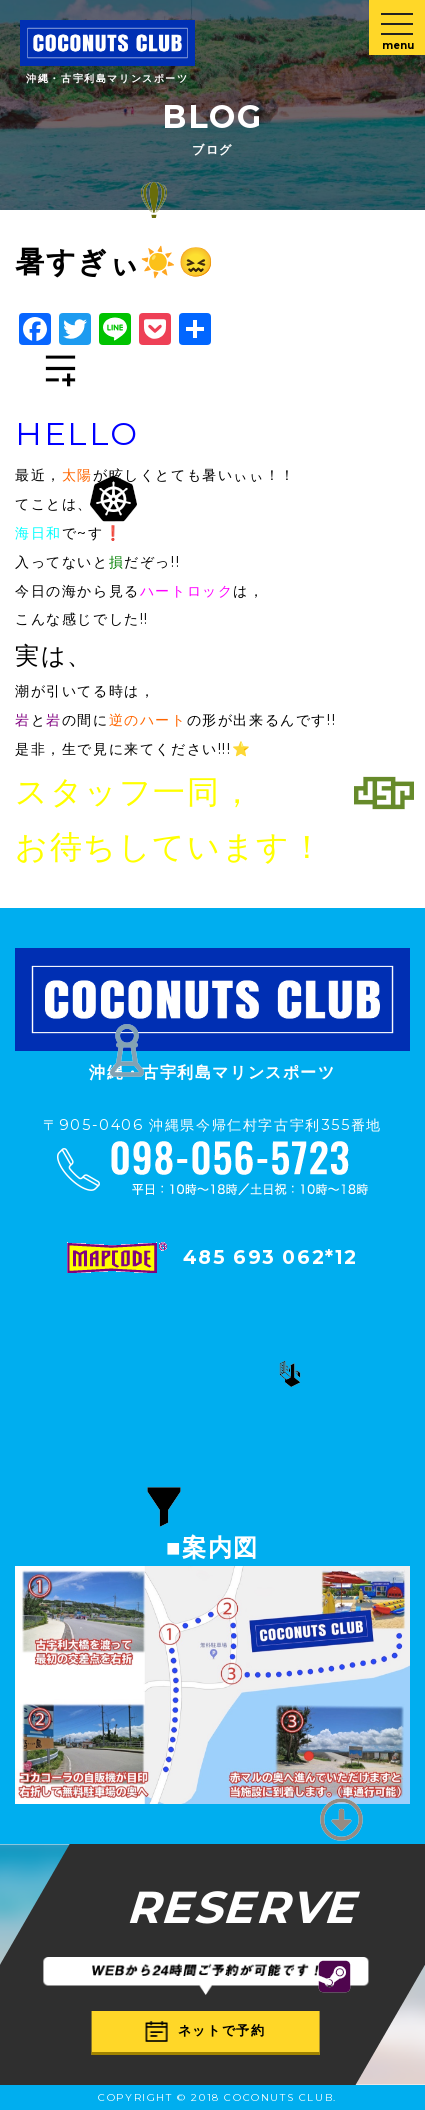 The image size is (425, 2110). Describe the element at coordinates (334, 1976) in the screenshot. I see `open Steam application` at that location.